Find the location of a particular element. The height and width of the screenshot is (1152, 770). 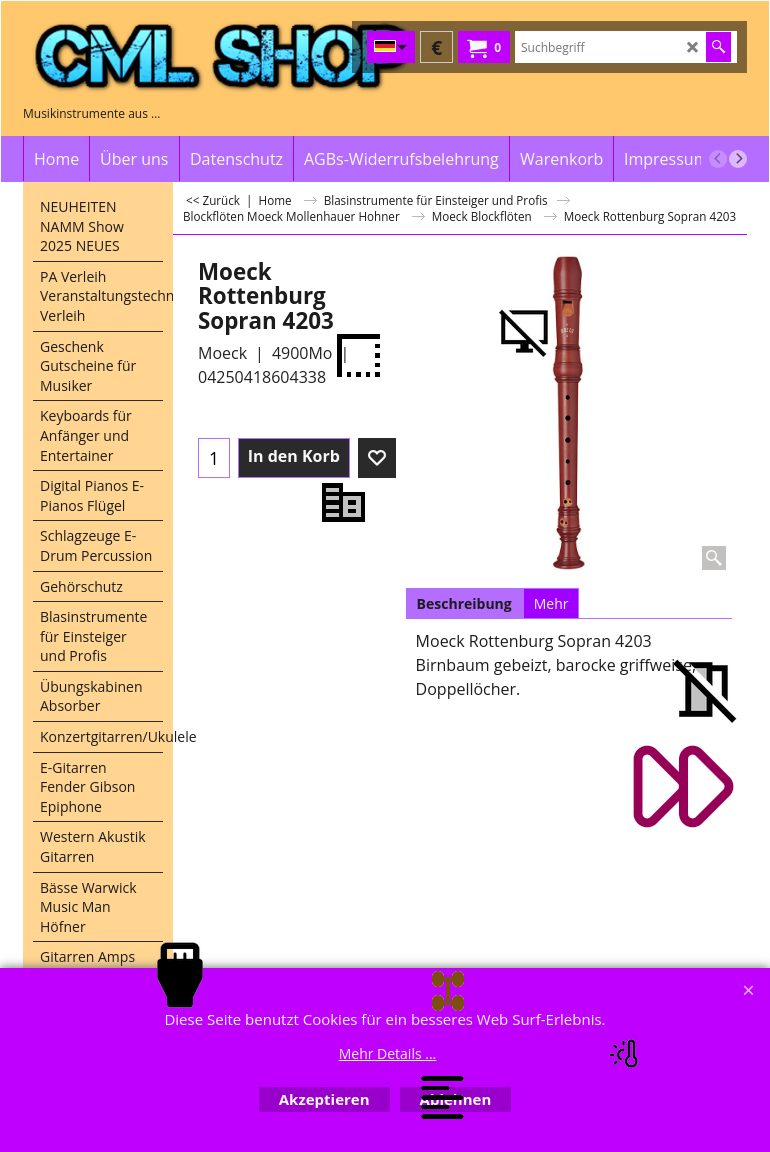

view company or organization details is located at coordinates (343, 502).